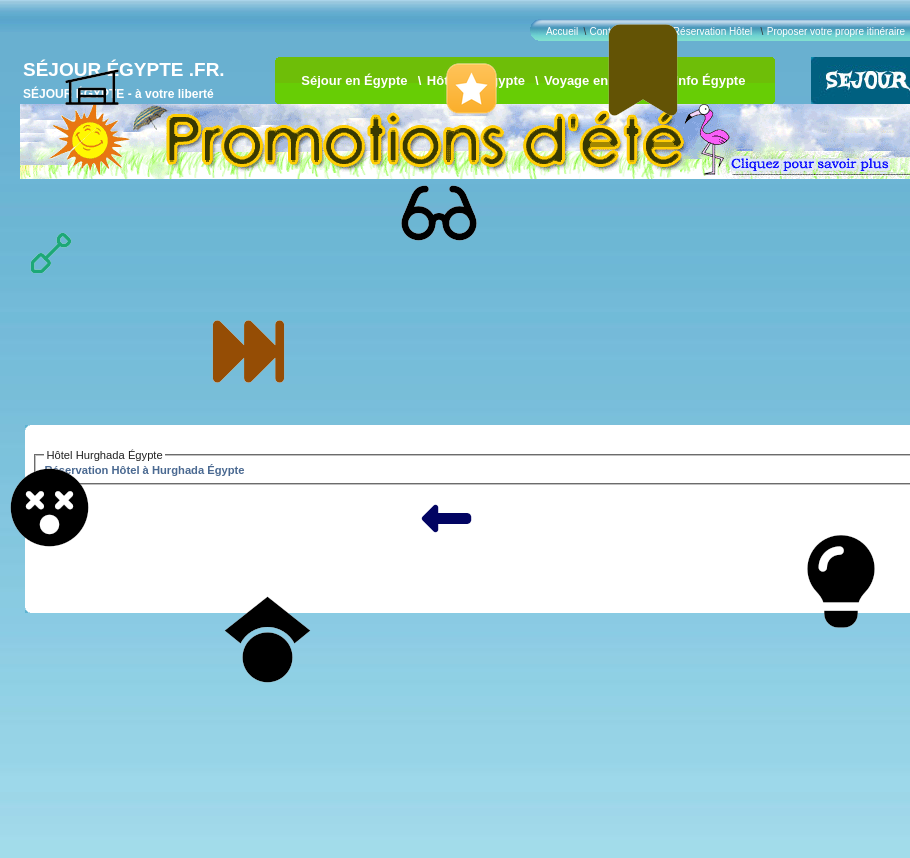  What do you see at coordinates (51, 253) in the screenshot?
I see `access gardening or landscaping tools` at bounding box center [51, 253].